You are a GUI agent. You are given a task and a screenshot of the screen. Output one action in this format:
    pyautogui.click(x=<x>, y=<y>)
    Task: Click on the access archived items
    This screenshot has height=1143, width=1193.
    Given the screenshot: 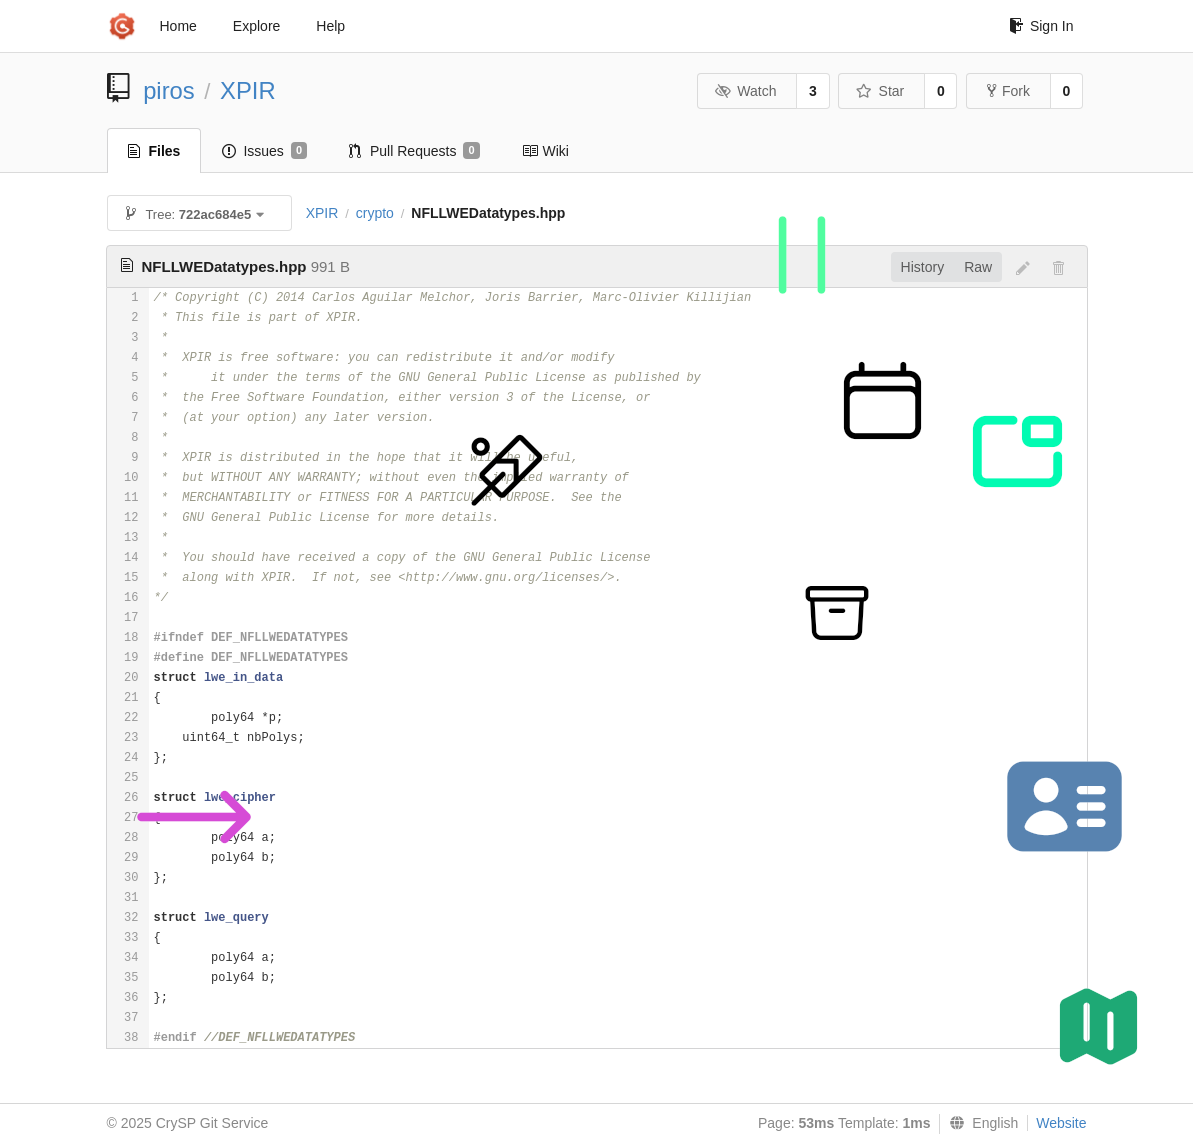 What is the action you would take?
    pyautogui.click(x=837, y=613)
    